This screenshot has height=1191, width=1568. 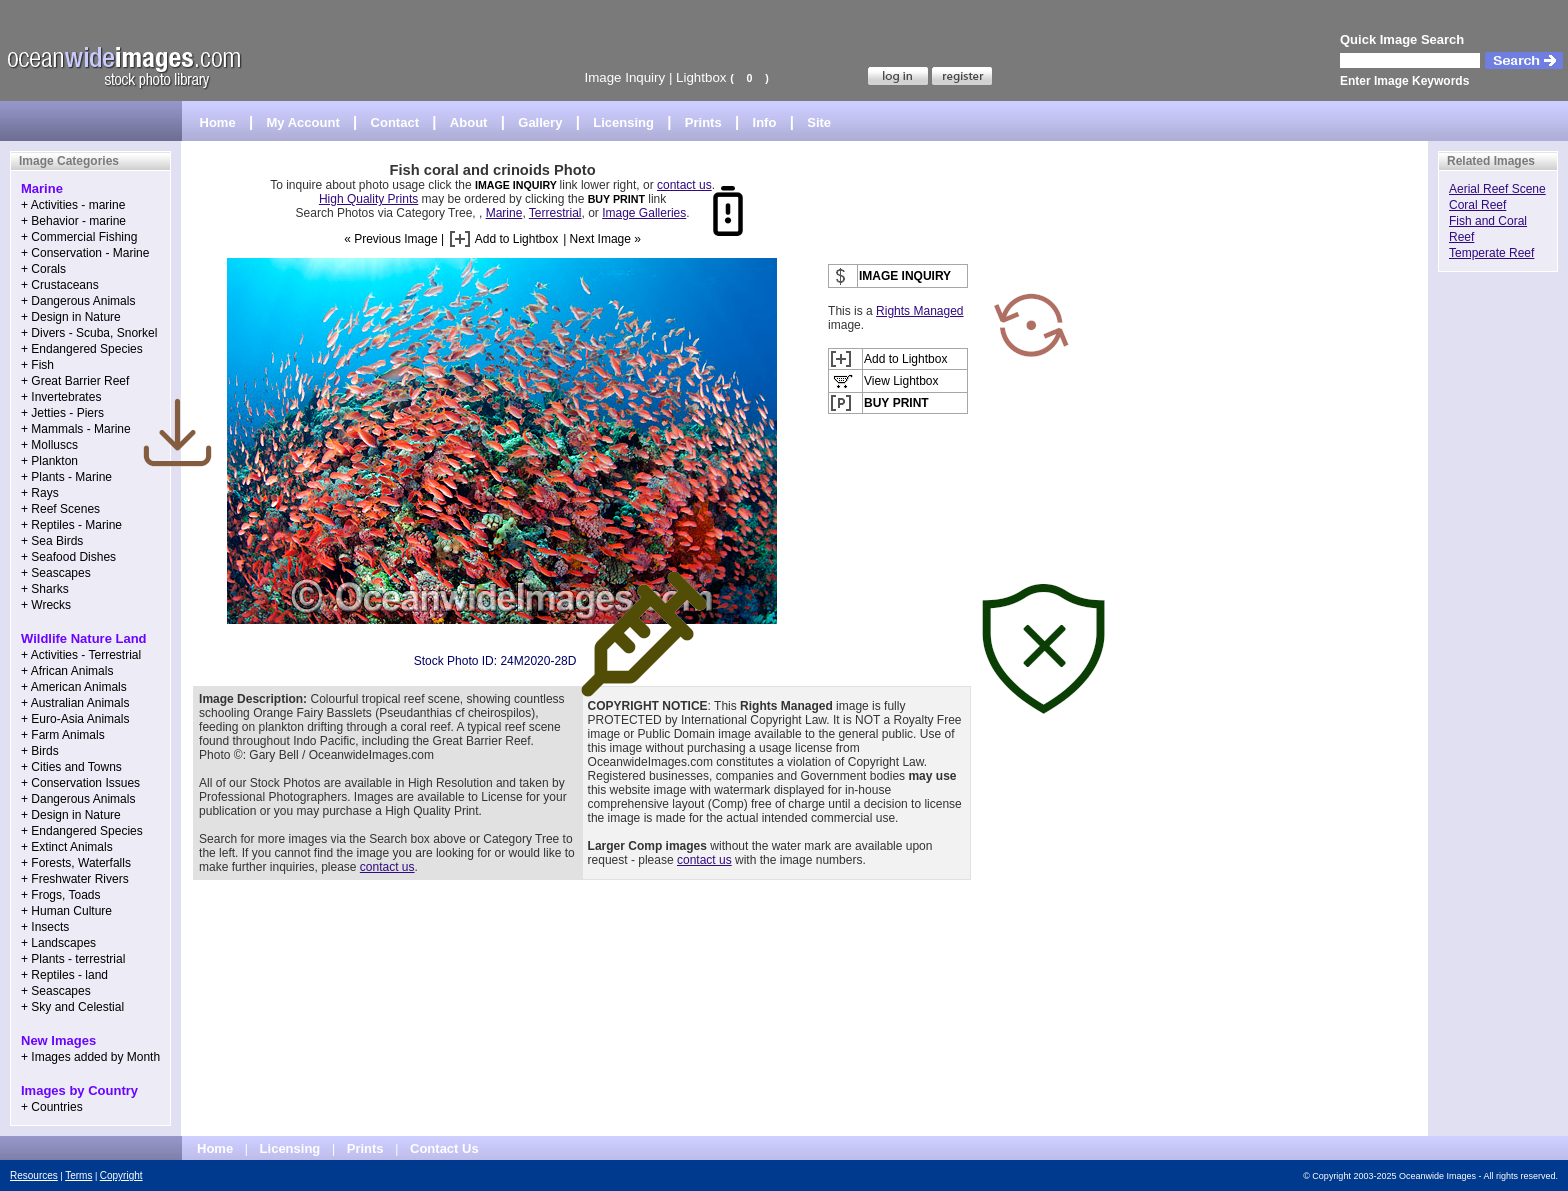 What do you see at coordinates (177, 432) in the screenshot?
I see `download a file` at bounding box center [177, 432].